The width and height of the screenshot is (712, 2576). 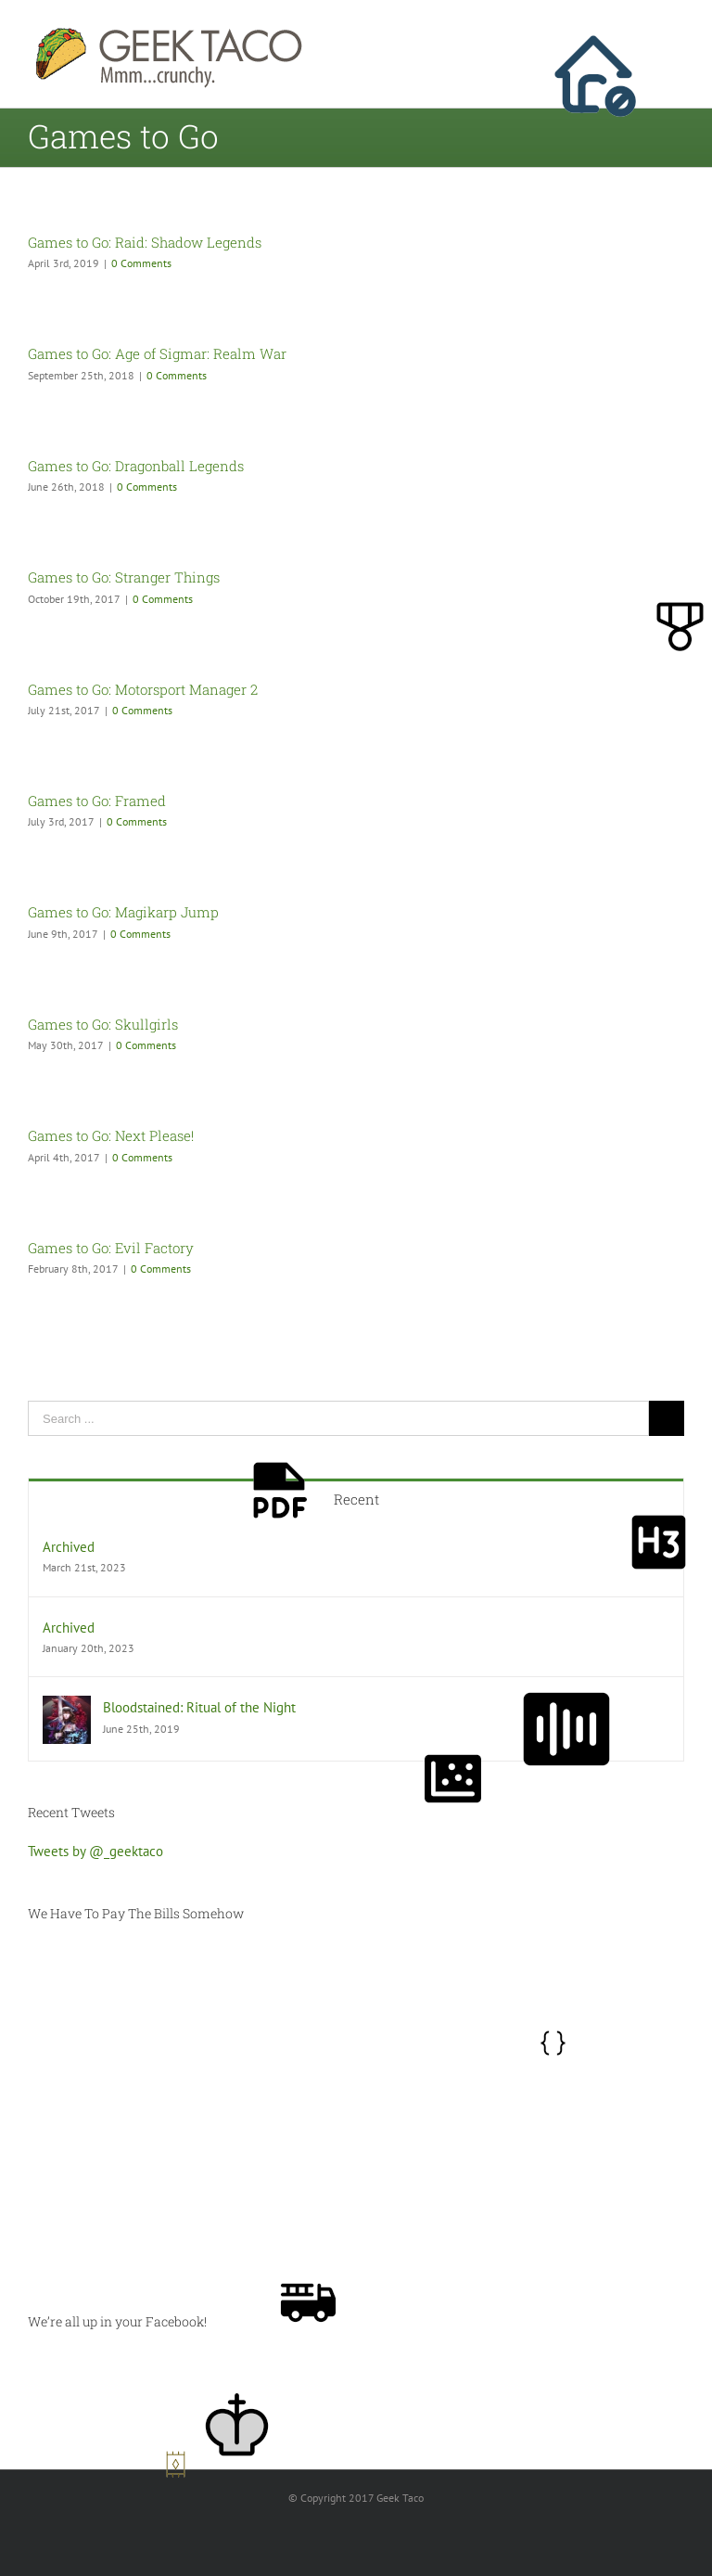 What do you see at coordinates (279, 1493) in the screenshot?
I see `open a PDF document` at bounding box center [279, 1493].